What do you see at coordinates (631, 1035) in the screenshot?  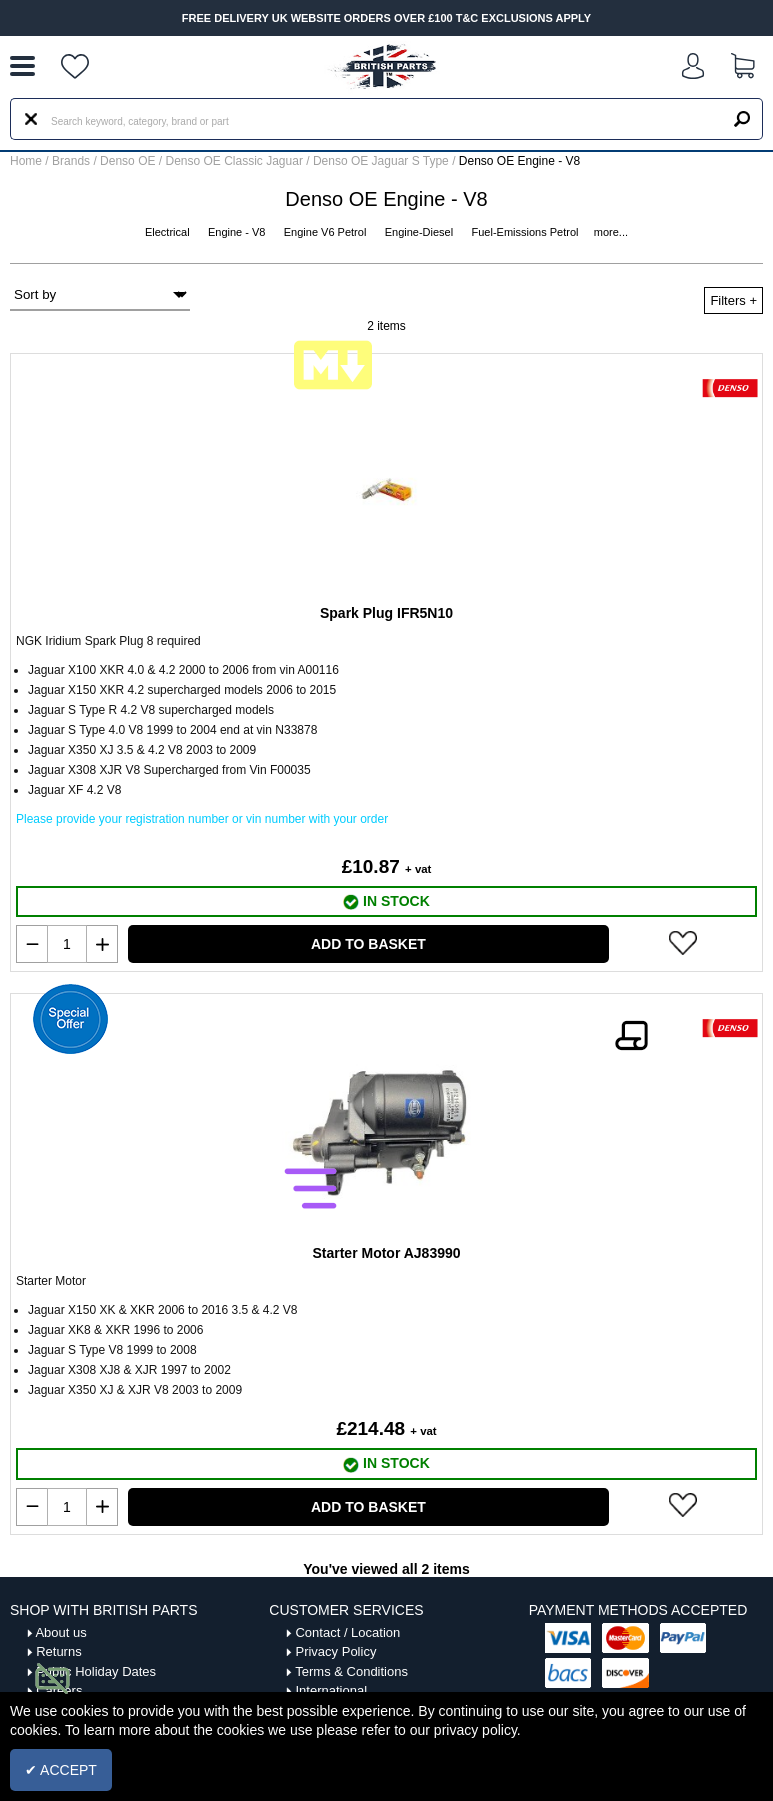 I see `view or edit scripts` at bounding box center [631, 1035].